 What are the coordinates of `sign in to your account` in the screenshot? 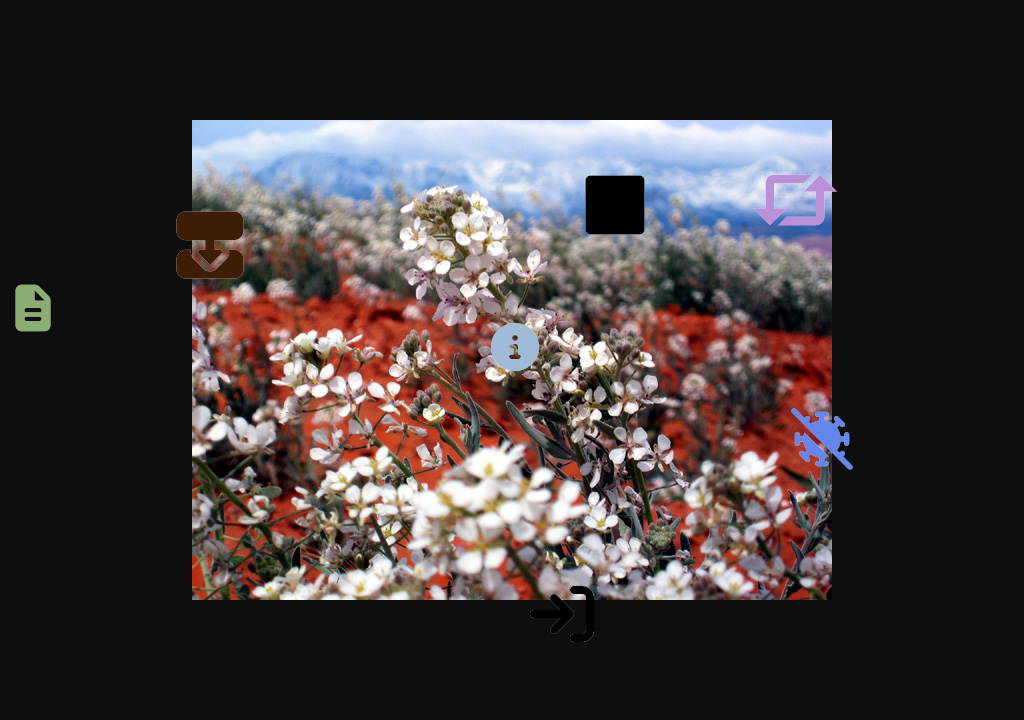 It's located at (562, 614).